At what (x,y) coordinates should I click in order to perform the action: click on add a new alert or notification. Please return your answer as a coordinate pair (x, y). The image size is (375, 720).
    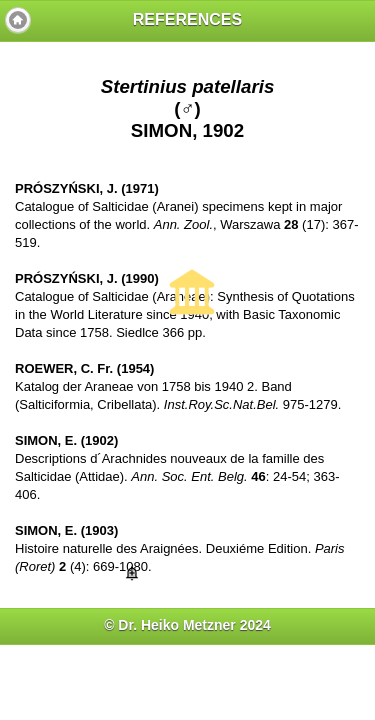
    Looking at the image, I should click on (132, 573).